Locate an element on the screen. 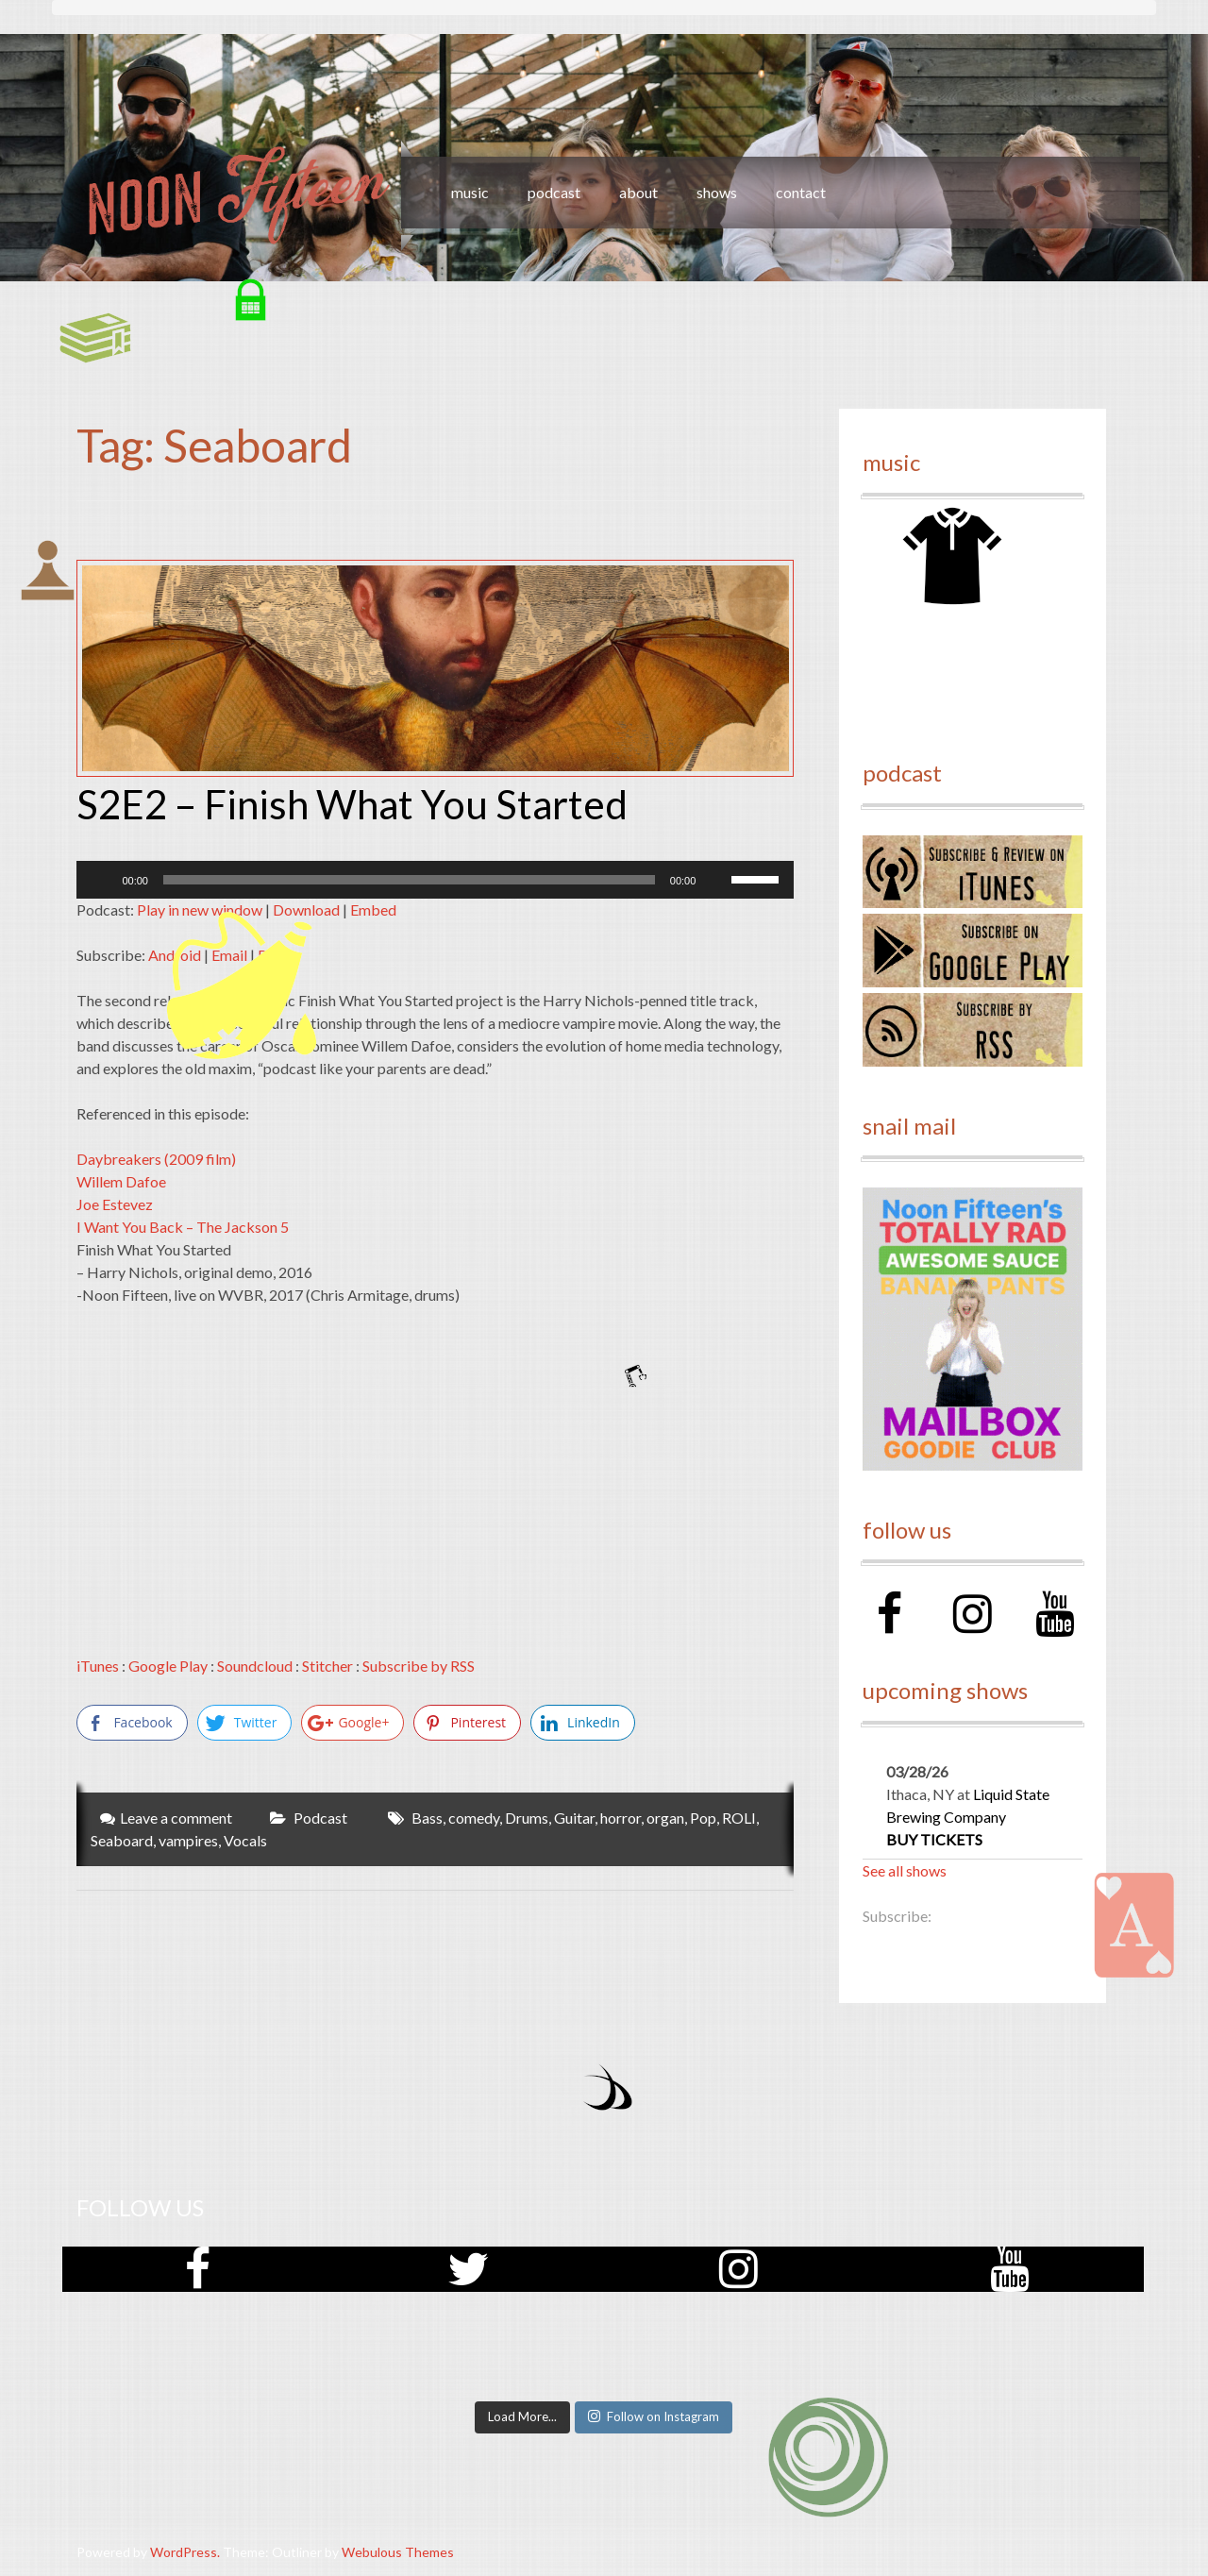 The height and width of the screenshot is (2576, 1208). equip or use waterskin item is located at coordinates (242, 985).